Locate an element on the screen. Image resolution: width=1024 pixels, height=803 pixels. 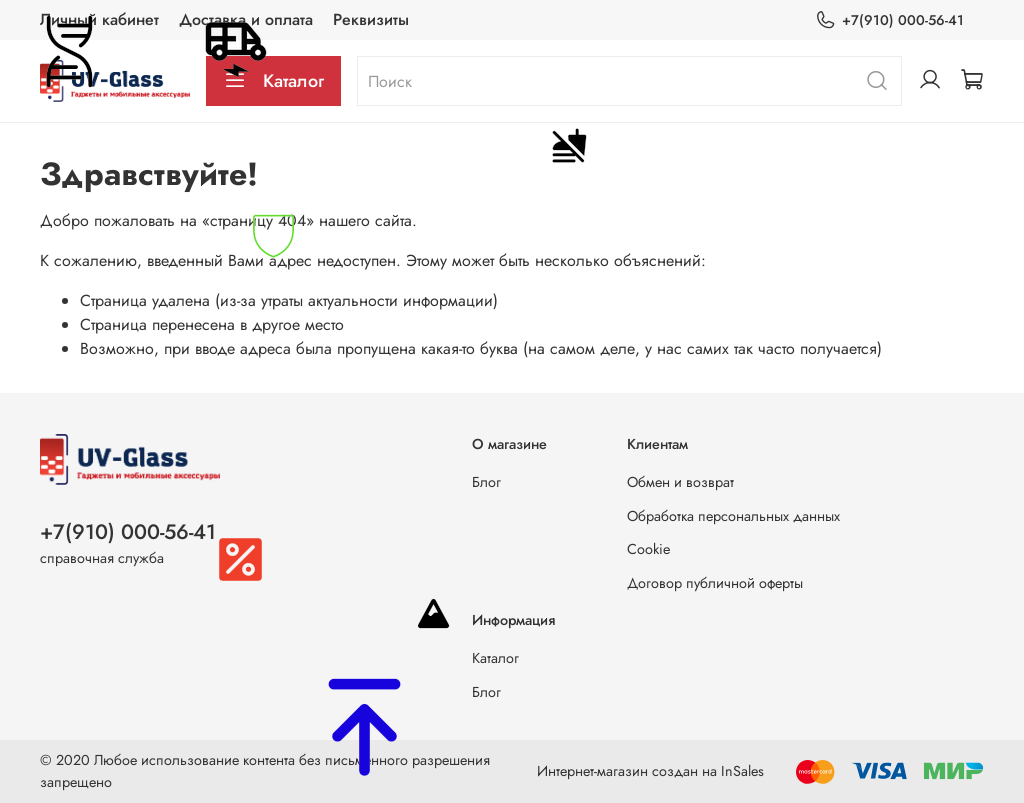
indicates food or eating is not allowed is located at coordinates (569, 145).